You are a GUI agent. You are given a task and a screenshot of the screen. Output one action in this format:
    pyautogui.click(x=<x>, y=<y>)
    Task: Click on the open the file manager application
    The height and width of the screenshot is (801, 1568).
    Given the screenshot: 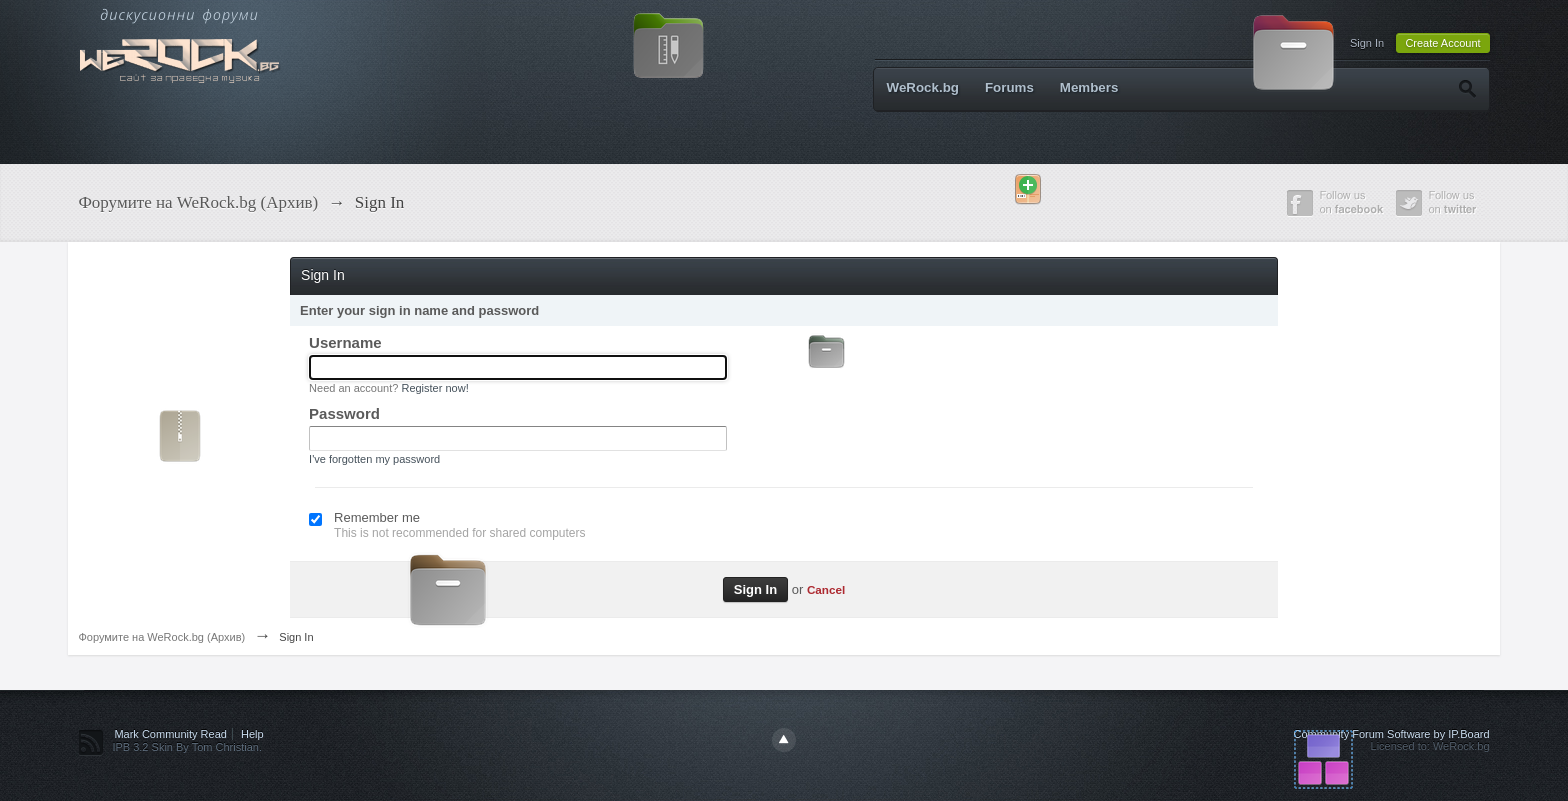 What is the action you would take?
    pyautogui.click(x=1293, y=52)
    